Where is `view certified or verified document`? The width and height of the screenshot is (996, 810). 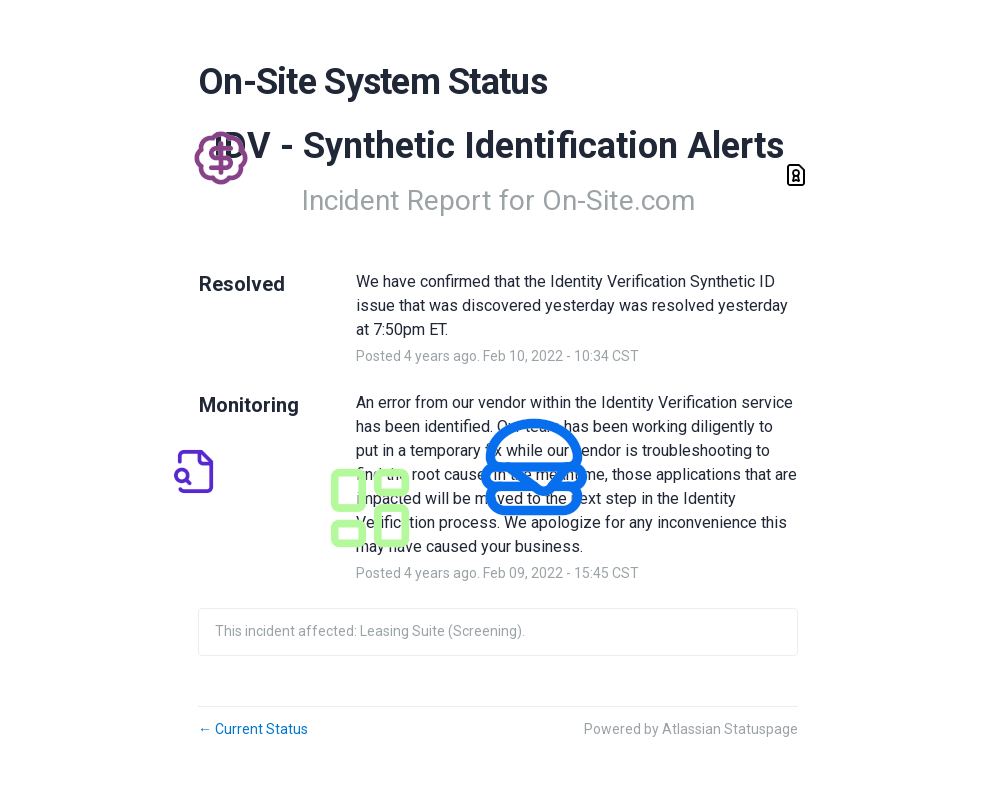
view certified or verified document is located at coordinates (796, 175).